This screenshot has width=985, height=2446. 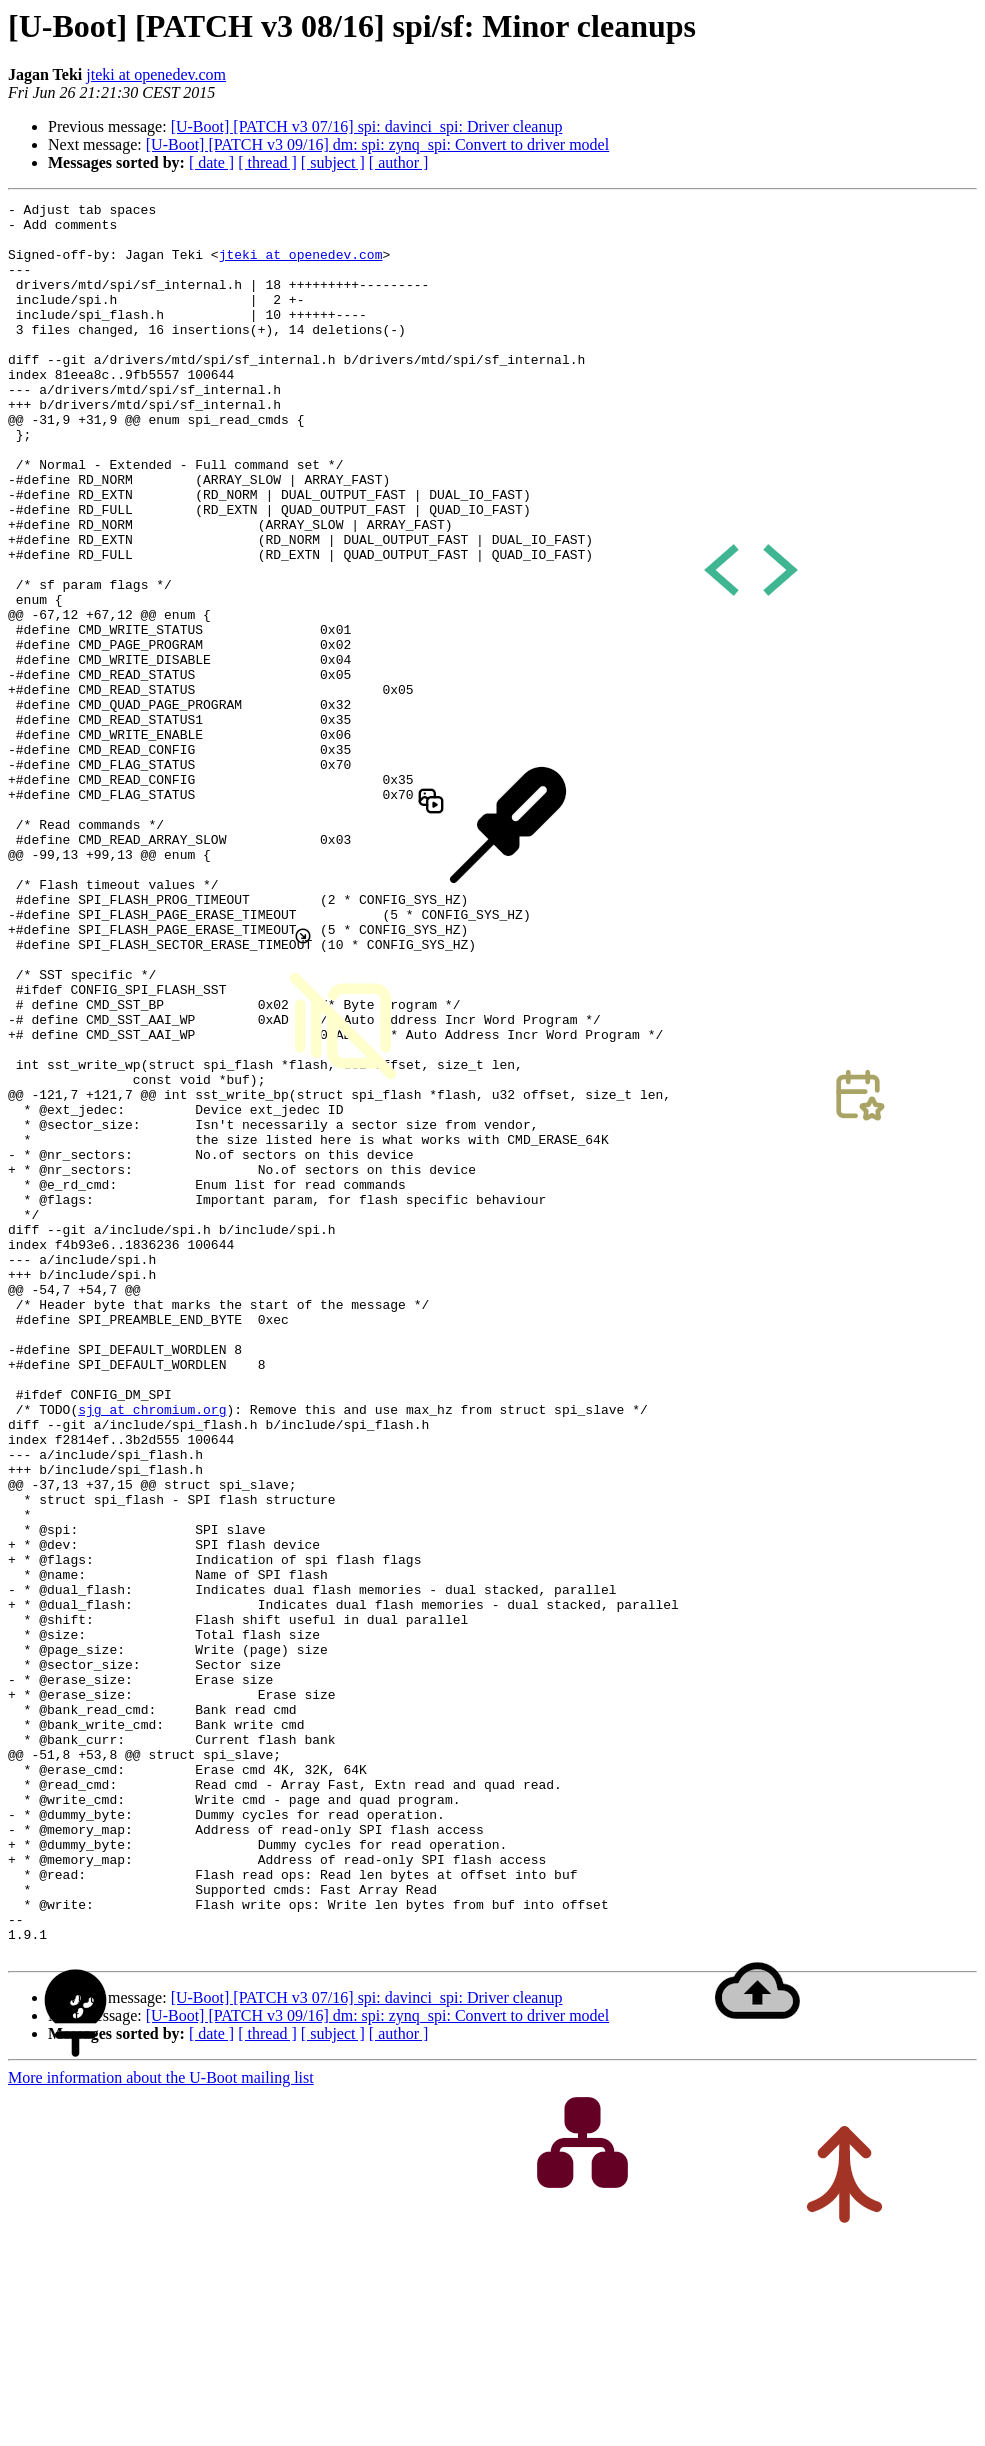 I want to click on view organizational hierarchy or structure, so click(x=582, y=2142).